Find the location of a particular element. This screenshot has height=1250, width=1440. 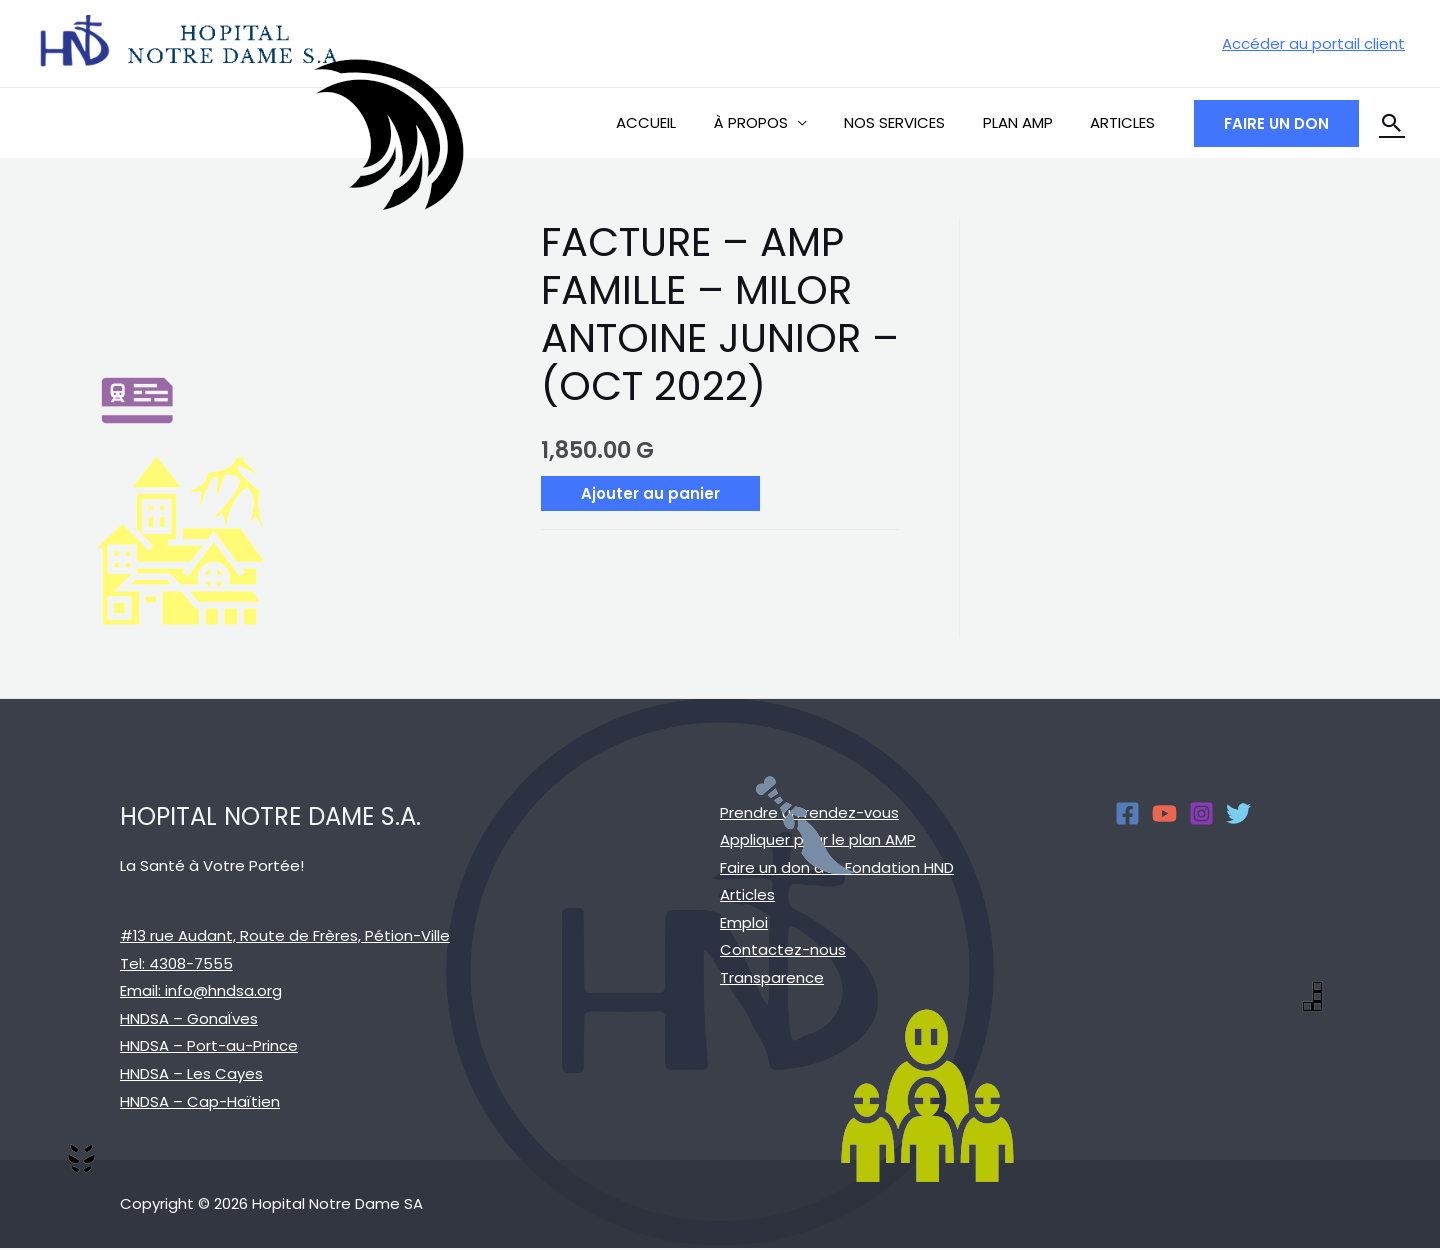

view your minions or followers in-game is located at coordinates (927, 1095).